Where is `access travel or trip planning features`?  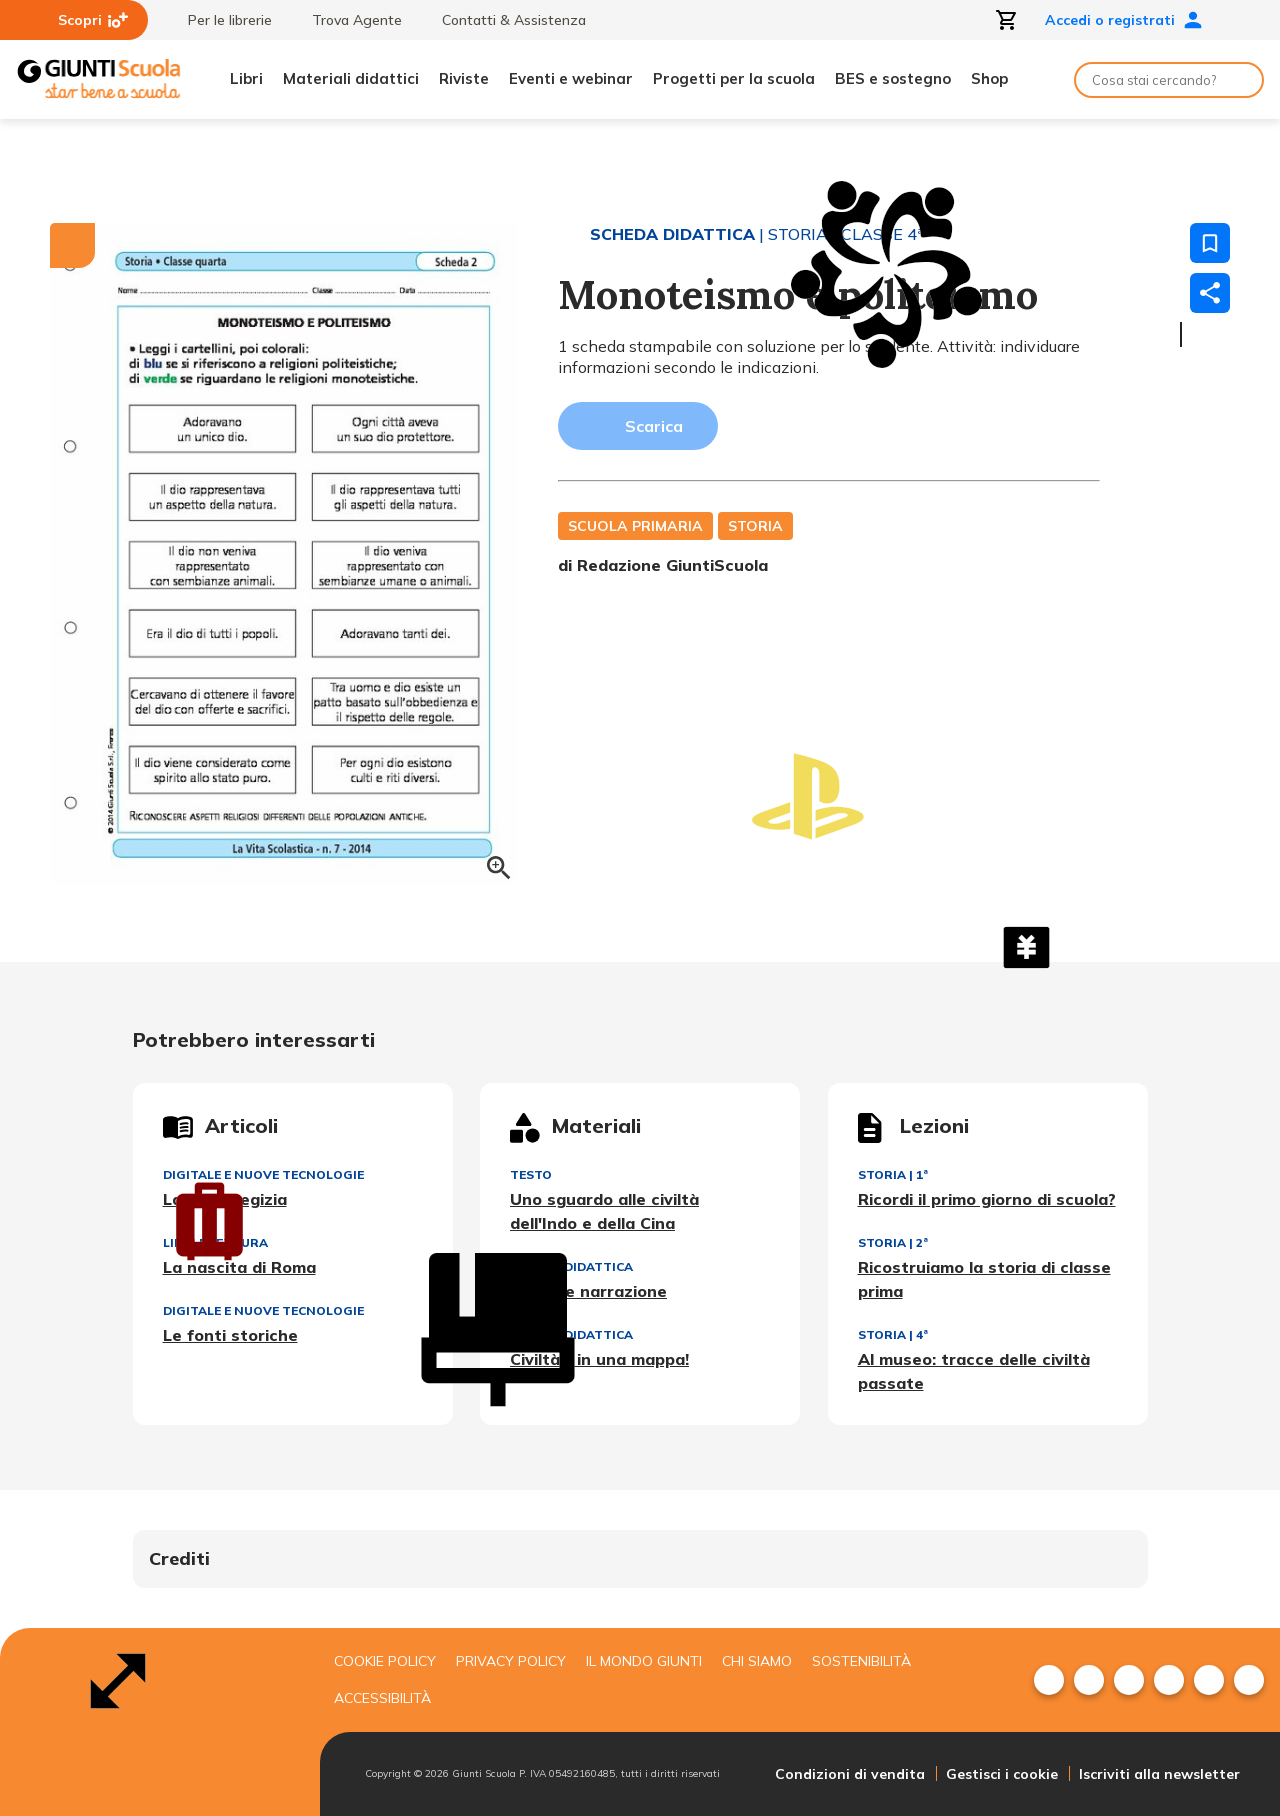
access travel or trip planning features is located at coordinates (209, 1219).